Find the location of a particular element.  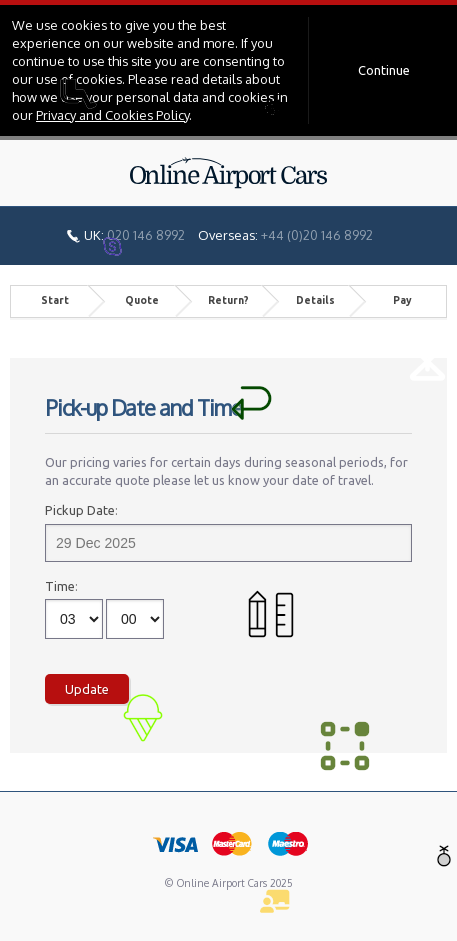

access teaching or presentation tools is located at coordinates (275, 900).